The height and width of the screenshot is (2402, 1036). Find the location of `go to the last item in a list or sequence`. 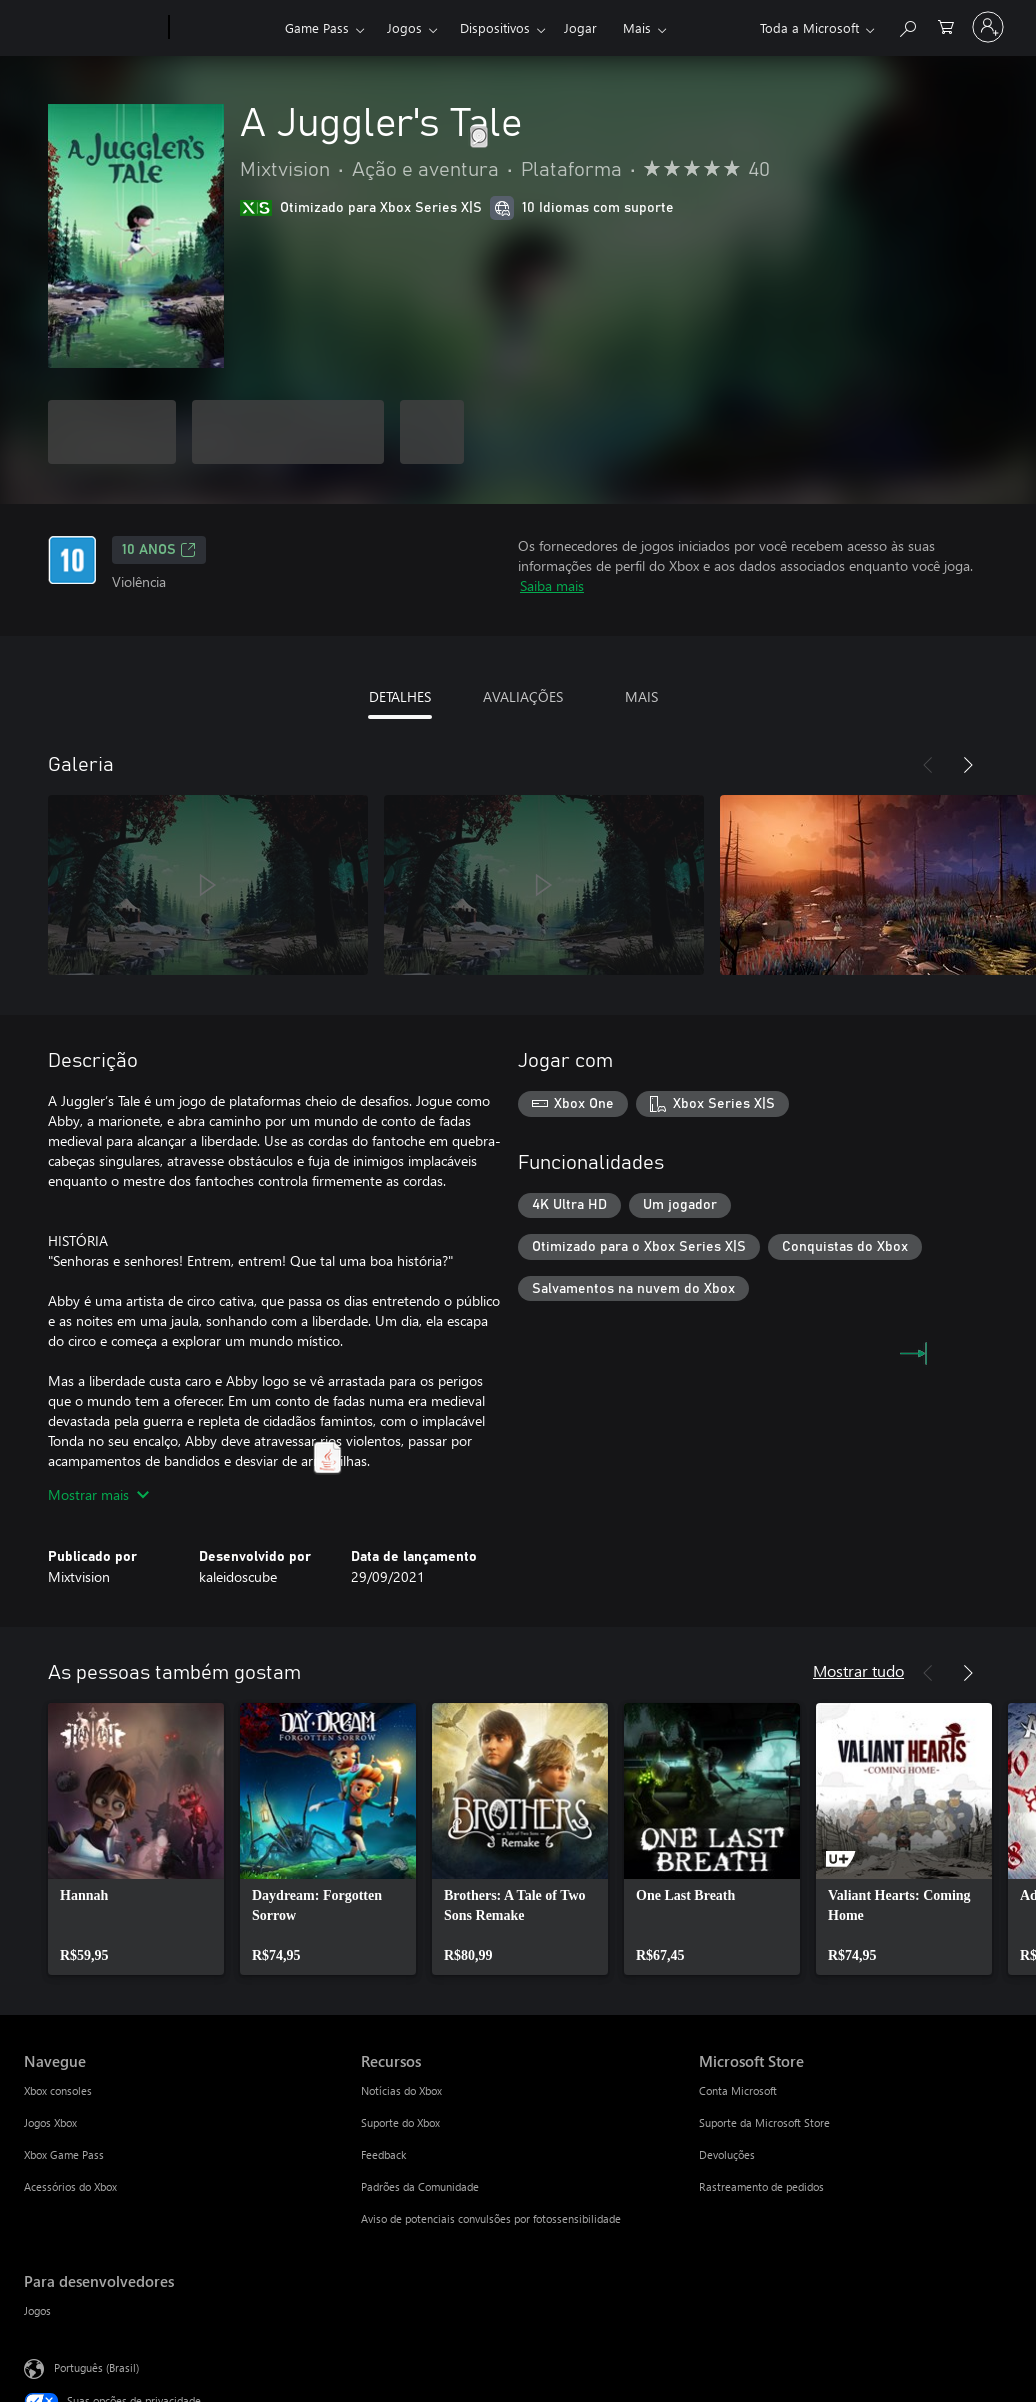

go to the last item in a list or sequence is located at coordinates (913, 1353).